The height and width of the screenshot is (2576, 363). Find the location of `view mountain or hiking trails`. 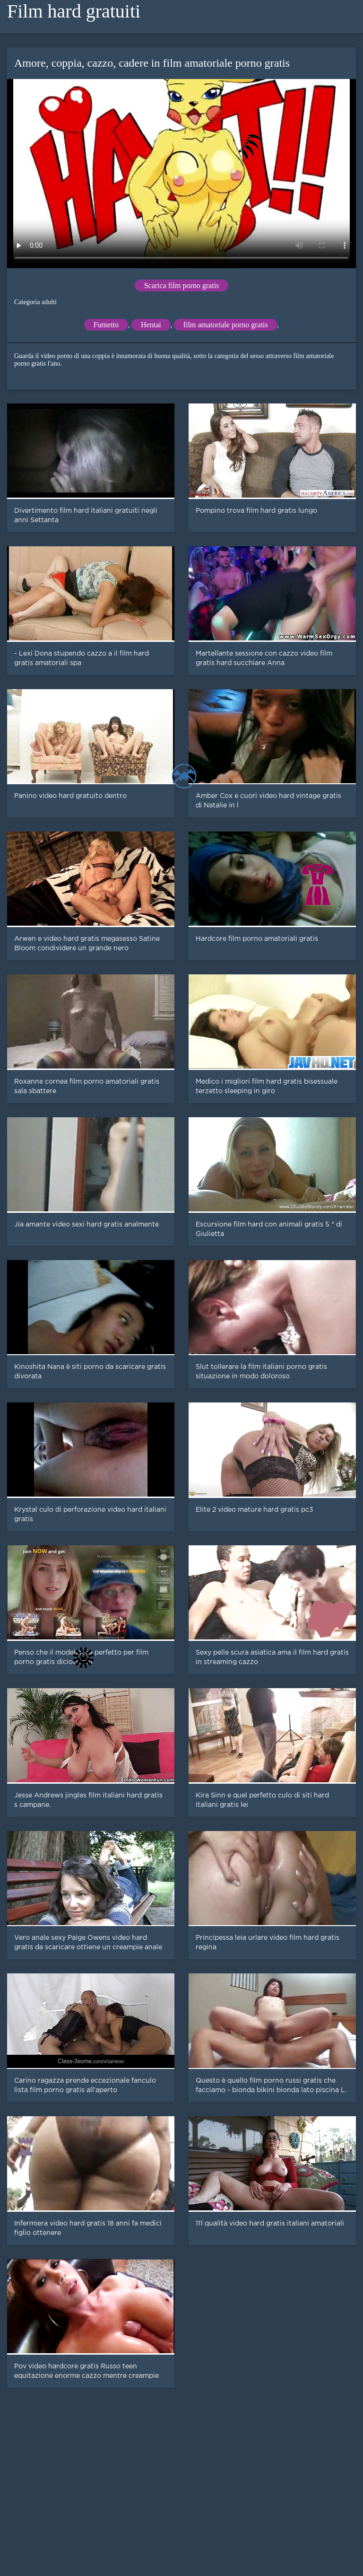

view mountain or hiking trails is located at coordinates (184, 776).